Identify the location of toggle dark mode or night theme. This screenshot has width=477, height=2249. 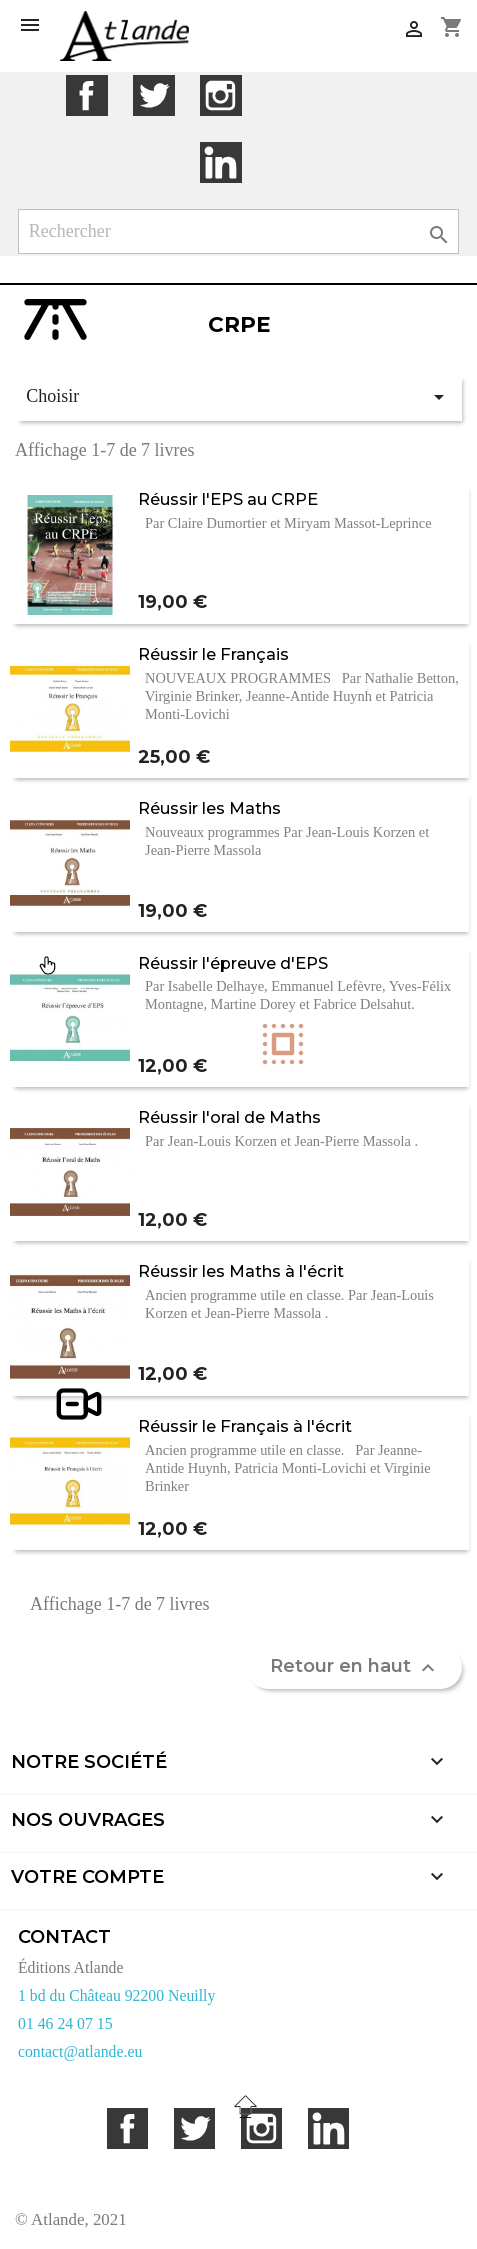
(99, 523).